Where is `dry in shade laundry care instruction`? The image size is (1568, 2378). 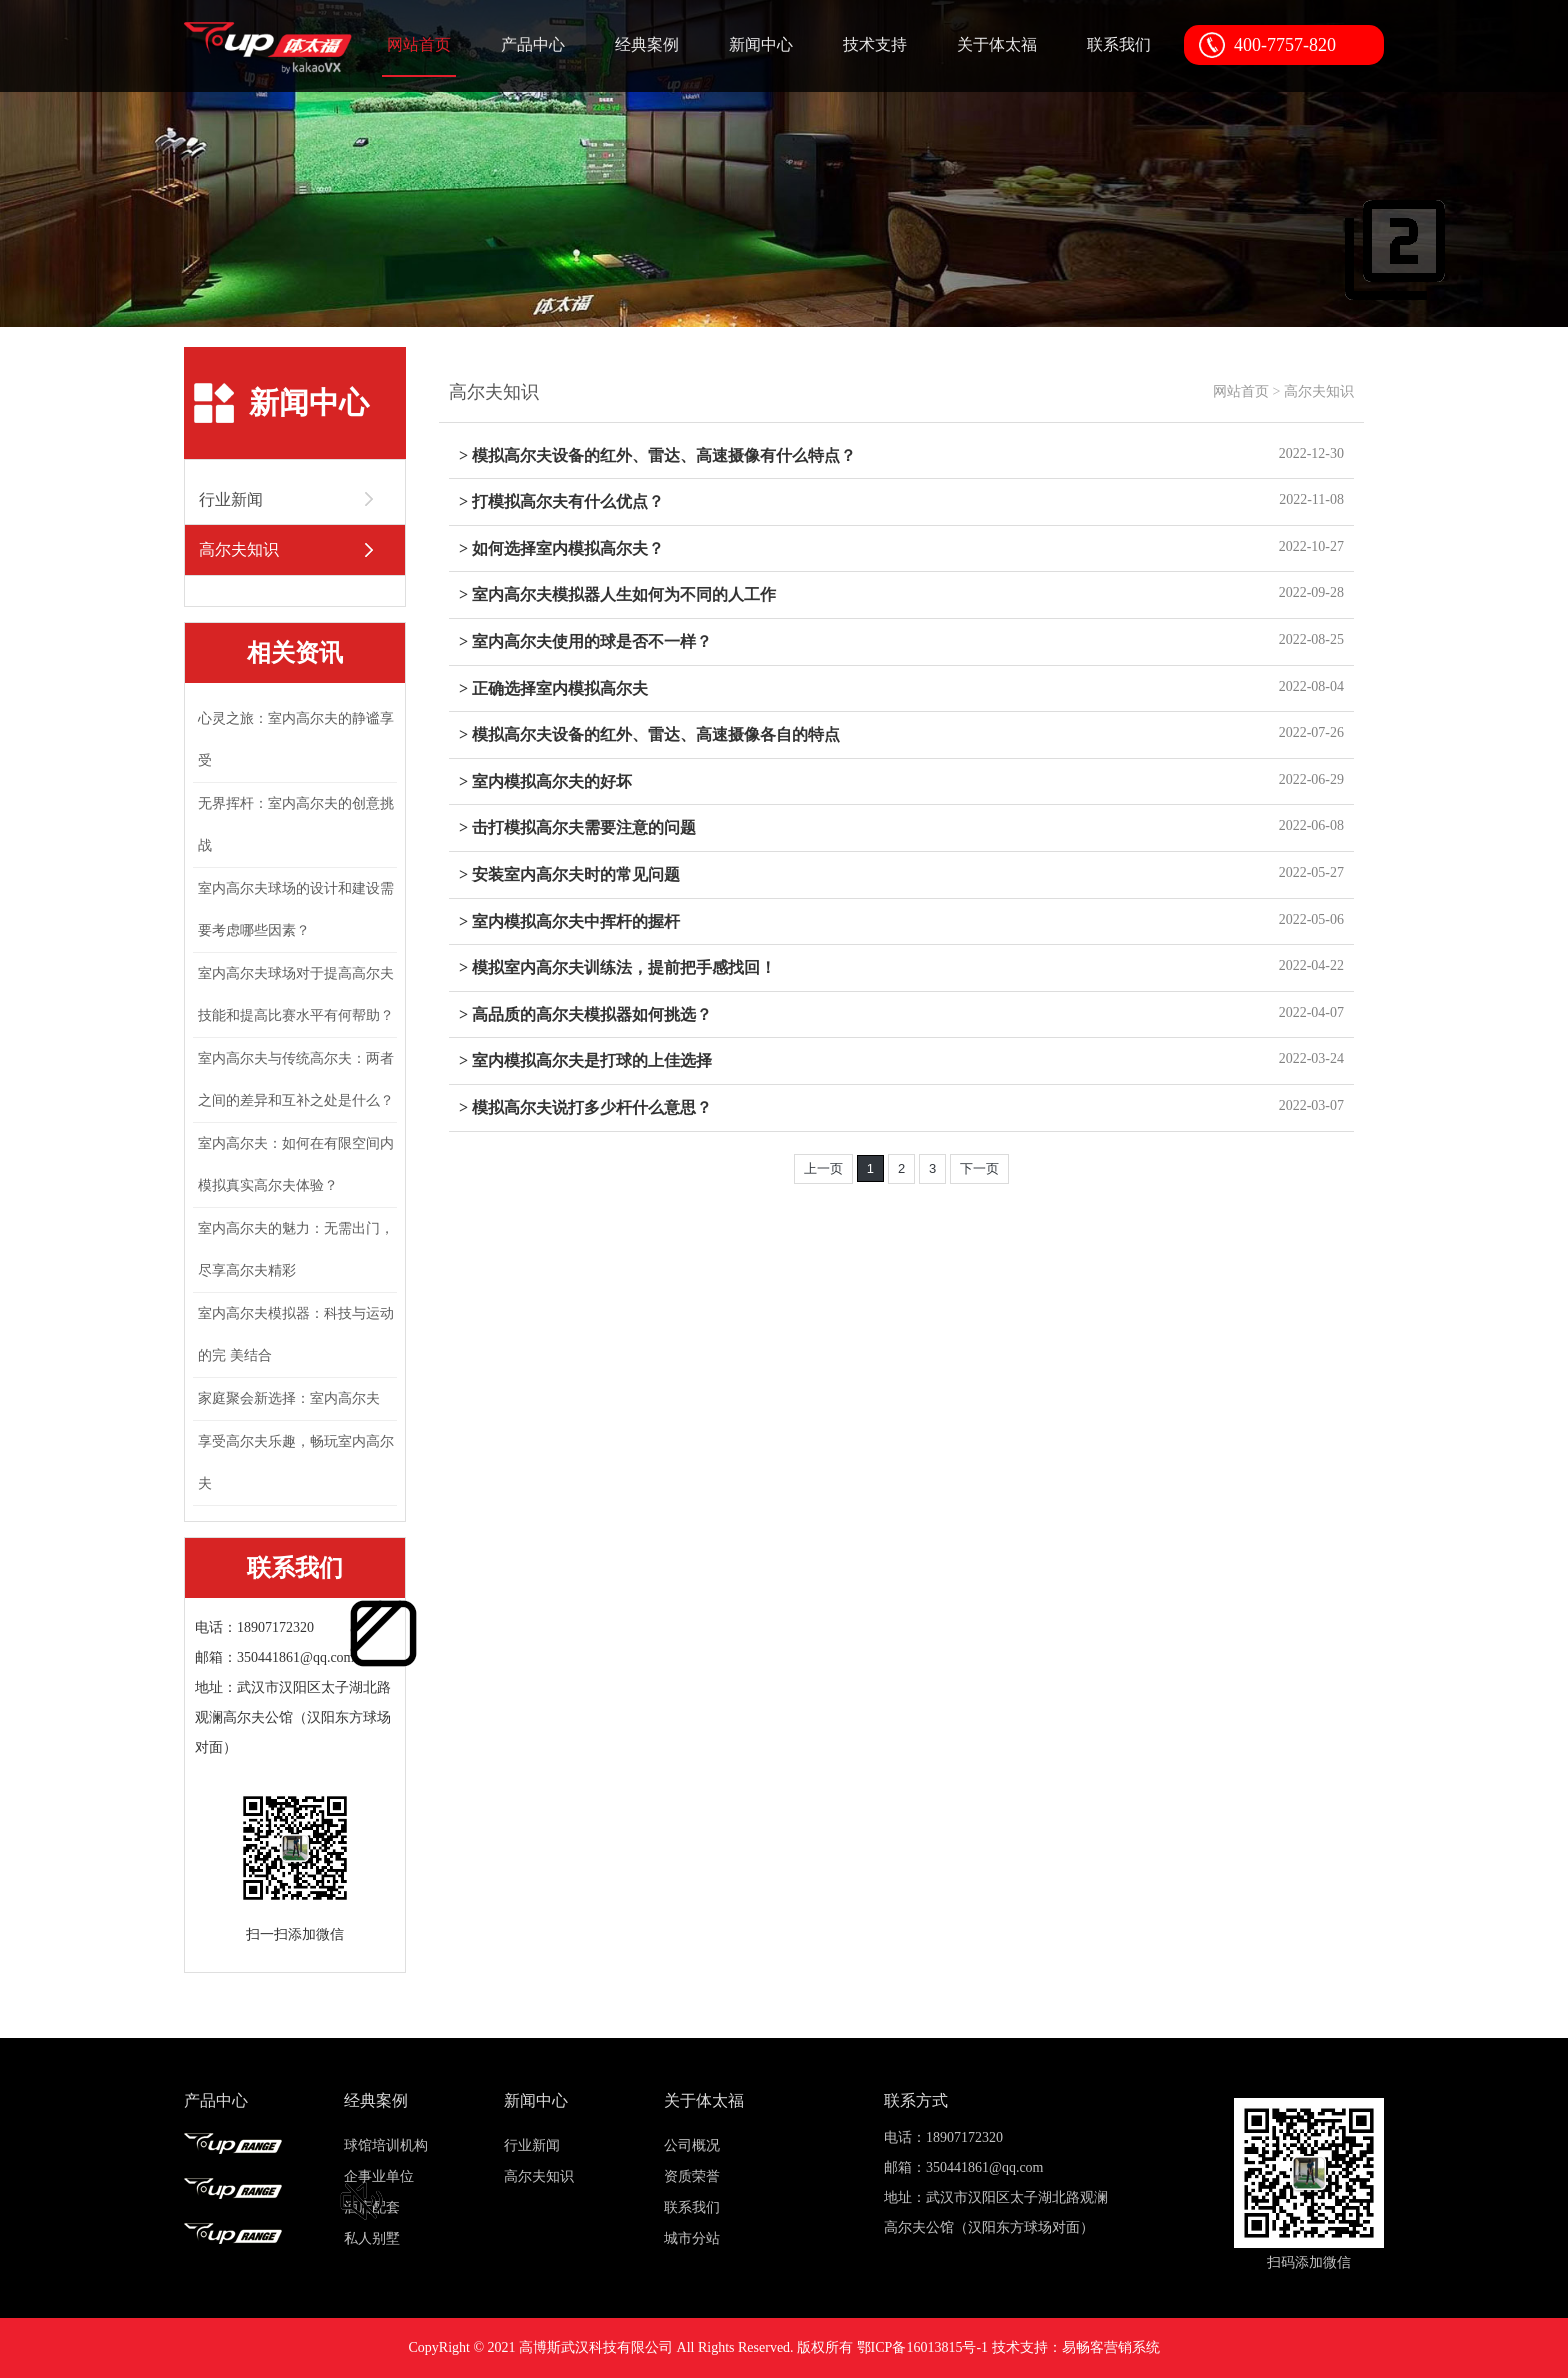
dry in shade laundry care instruction is located at coordinates (383, 1633).